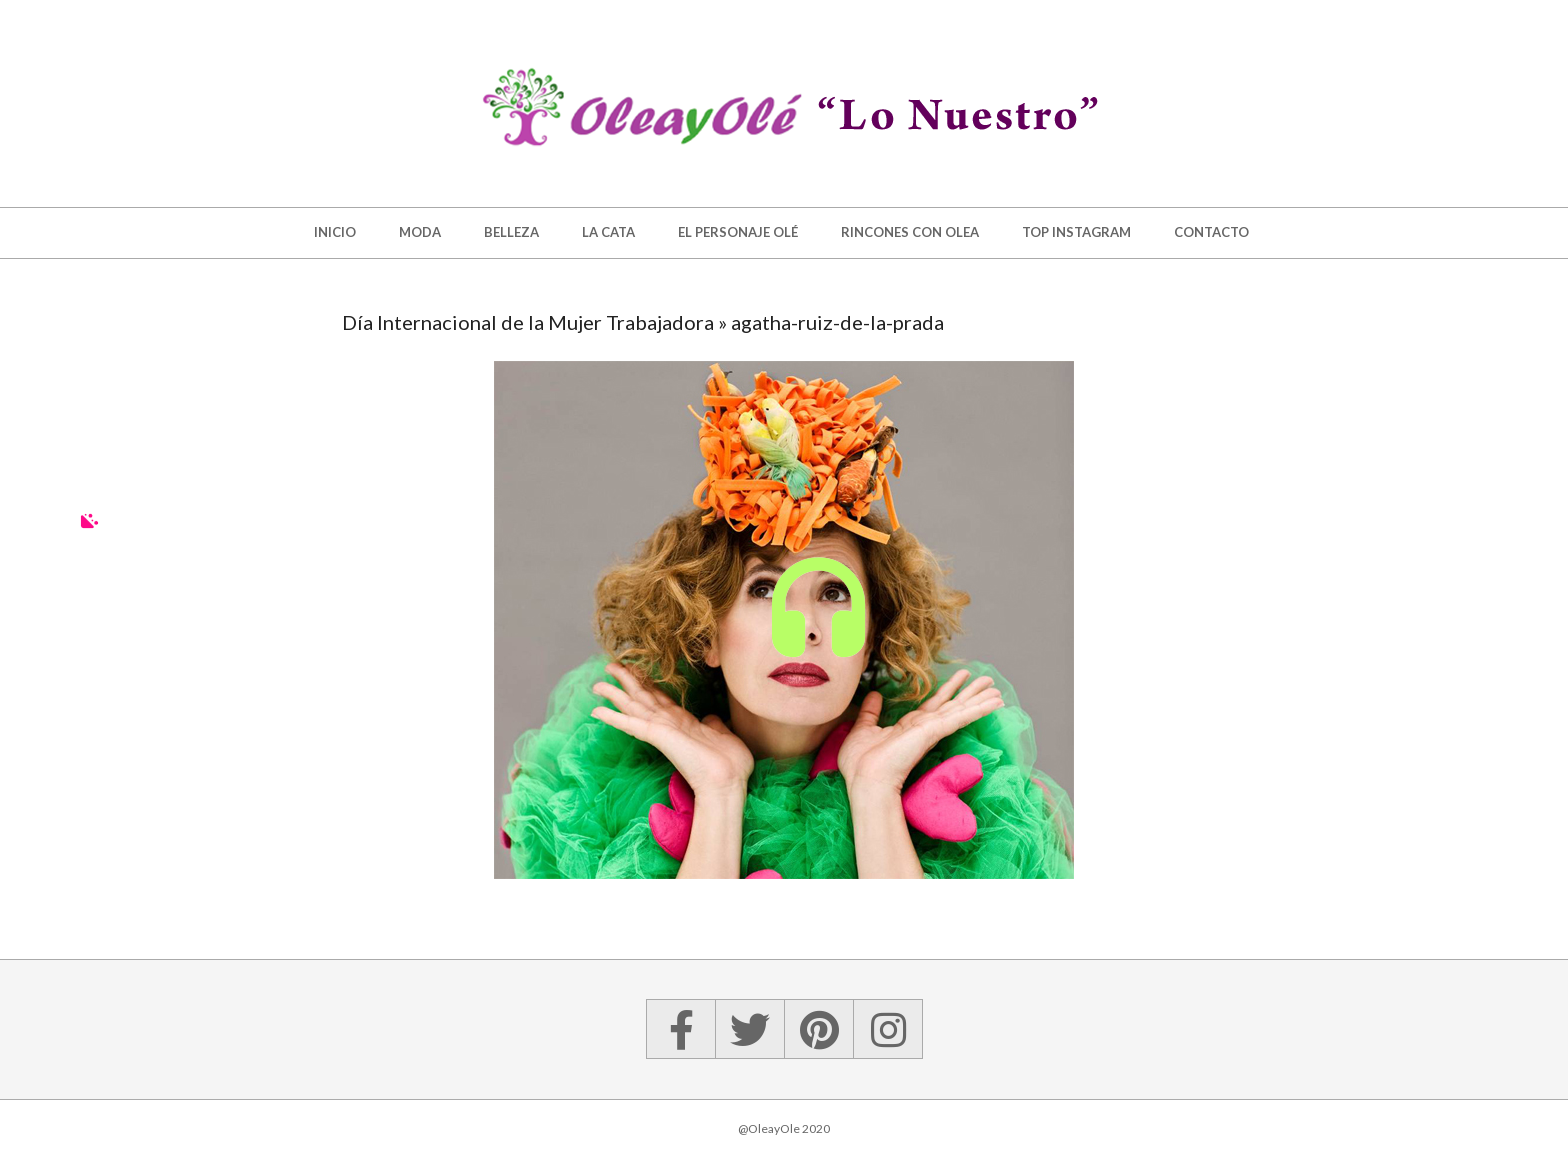 The height and width of the screenshot is (1158, 1568). What do you see at coordinates (89, 520) in the screenshot?
I see `indicates rockslide or landslide hazard warning` at bounding box center [89, 520].